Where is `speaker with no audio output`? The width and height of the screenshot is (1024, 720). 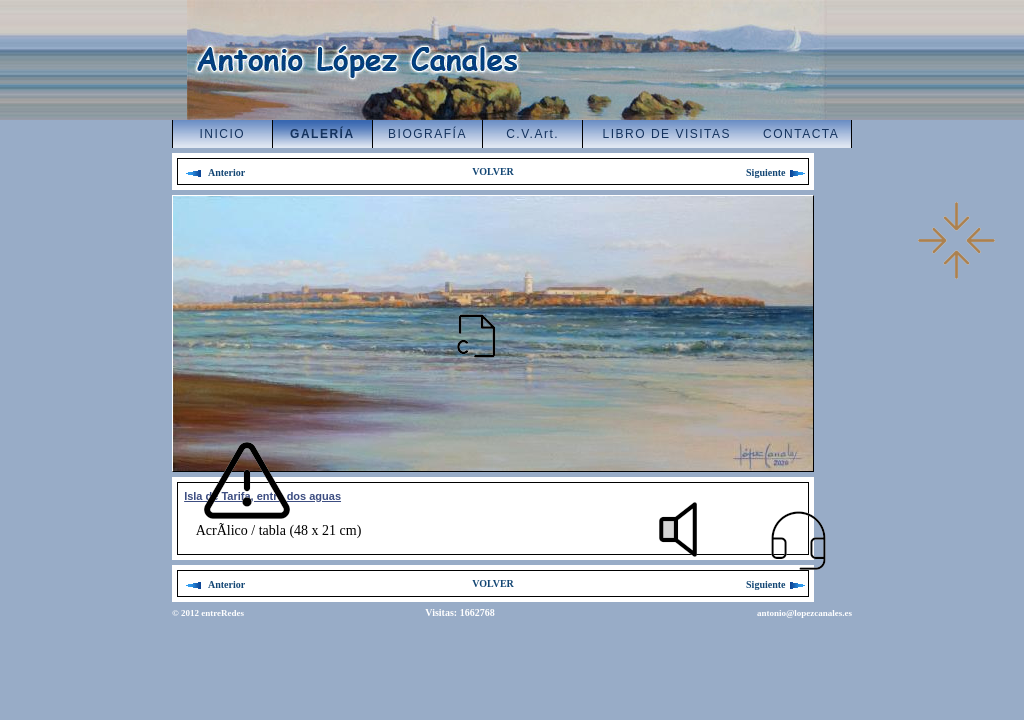
speaker with no audio output is located at coordinates (688, 529).